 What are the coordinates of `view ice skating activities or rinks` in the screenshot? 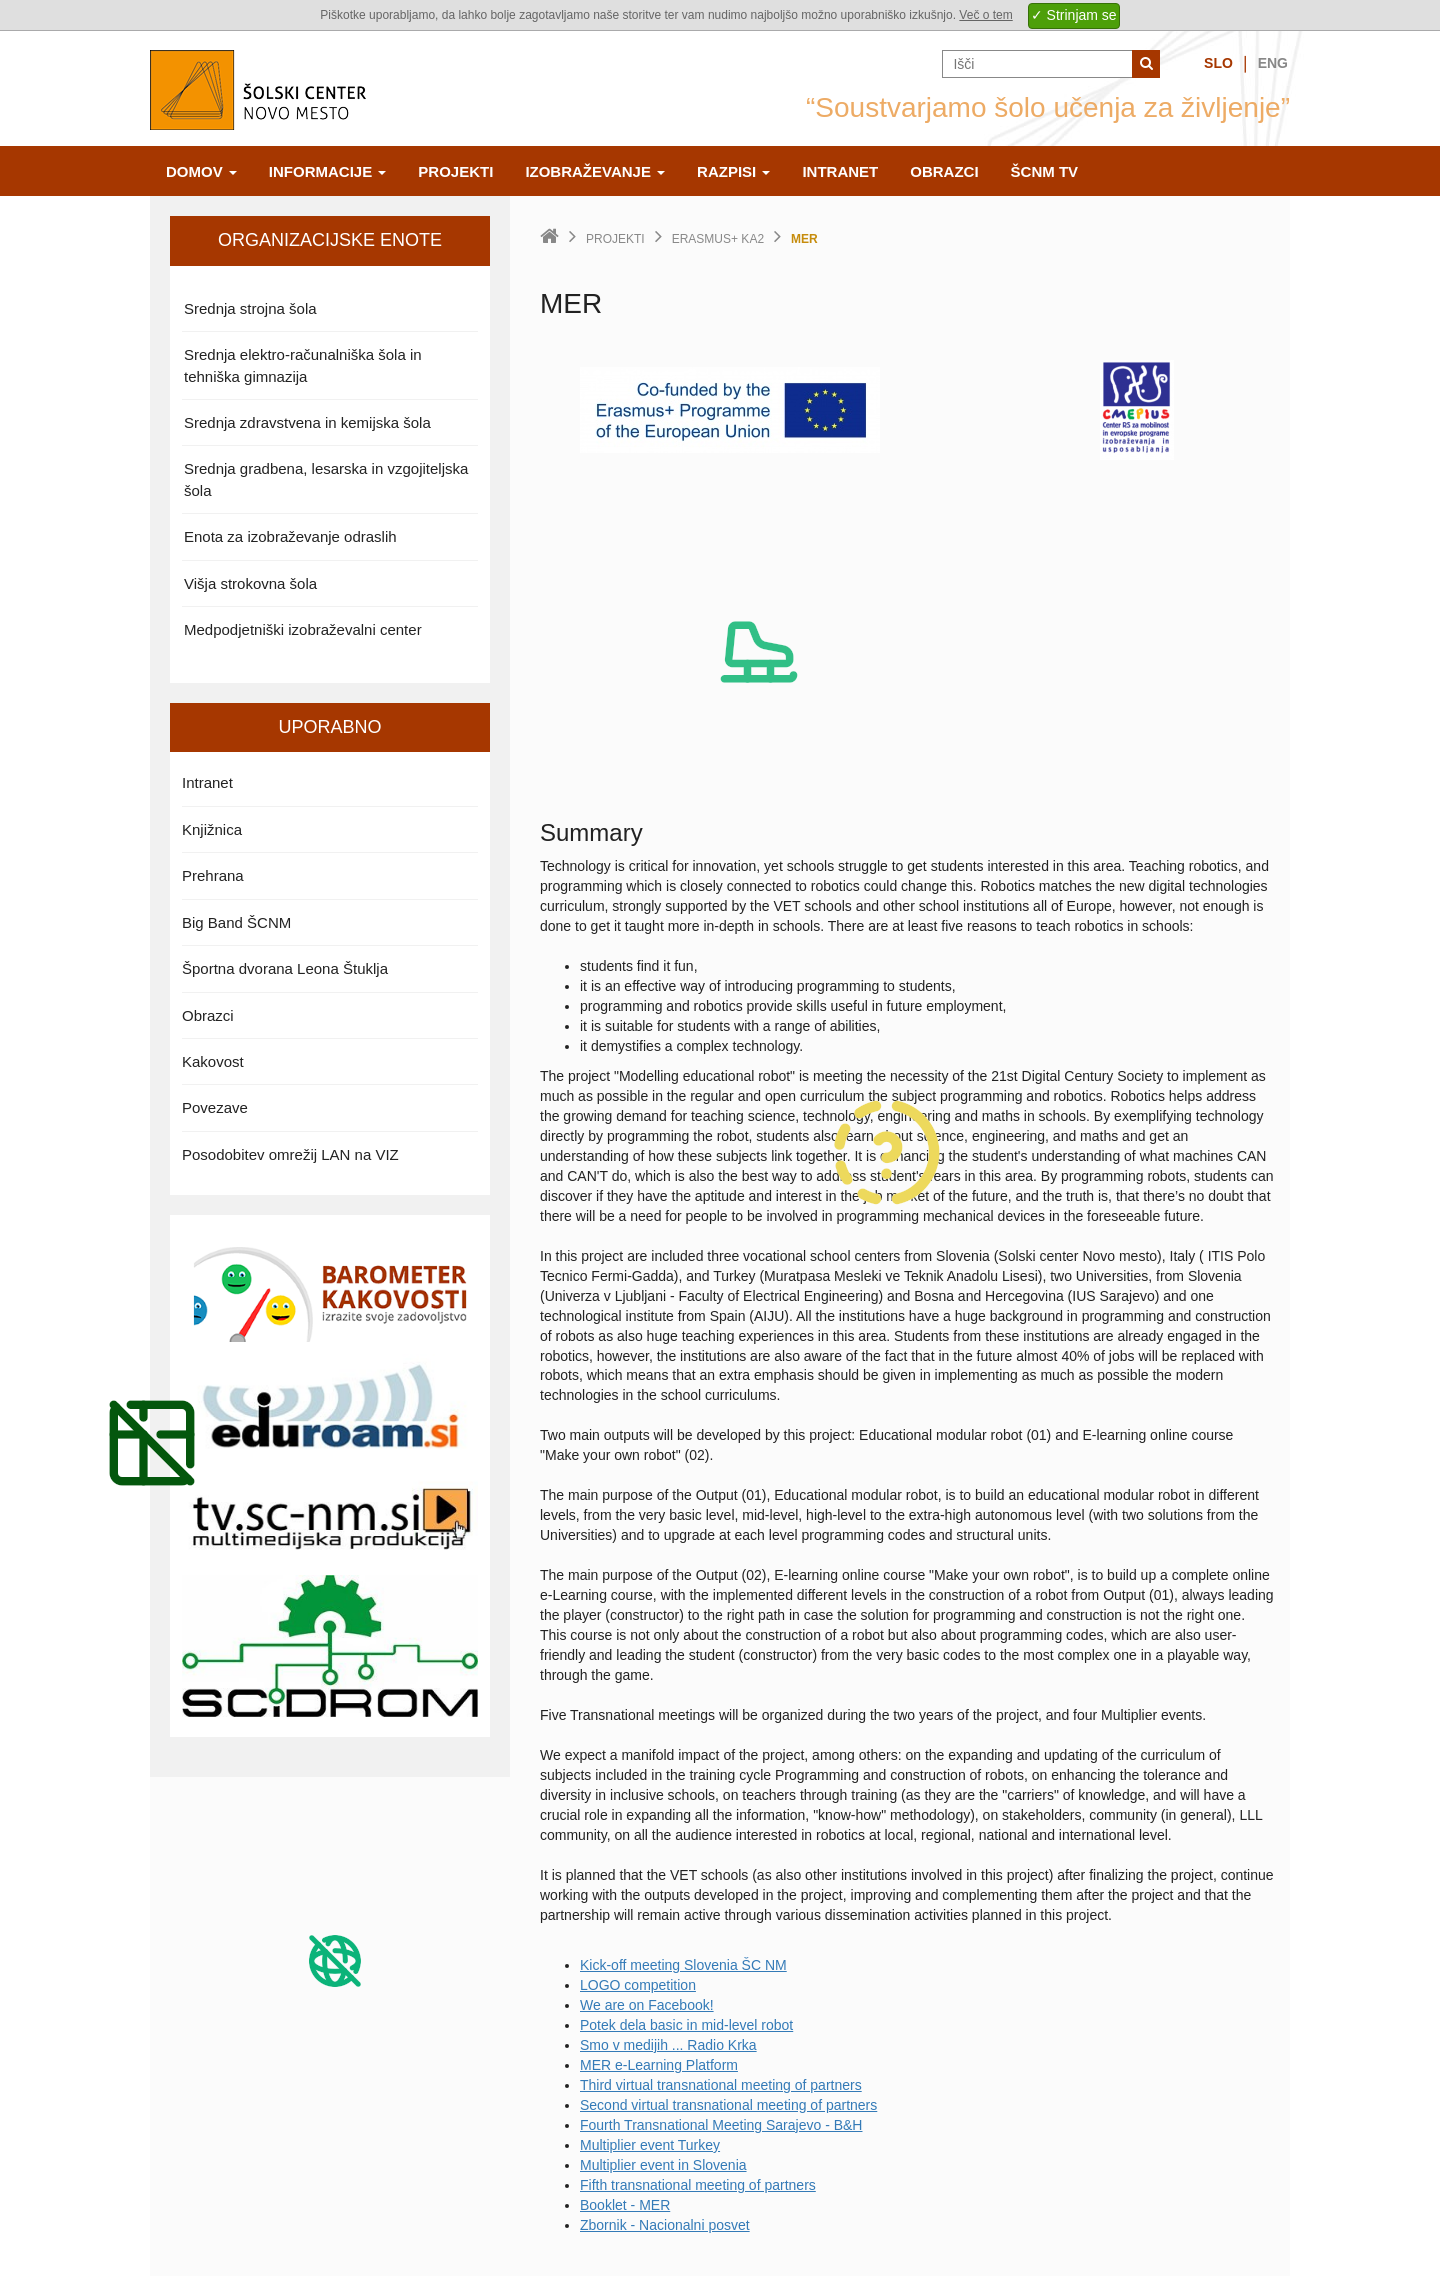 It's located at (759, 652).